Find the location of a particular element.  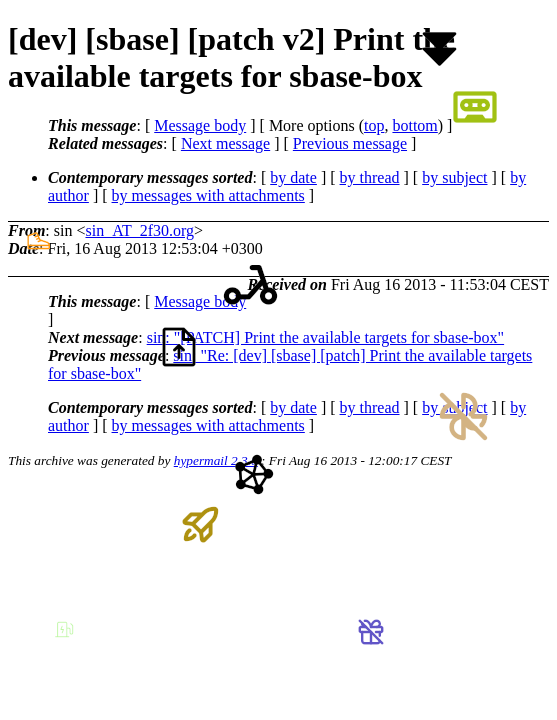

gift or reward unavailable is located at coordinates (371, 632).